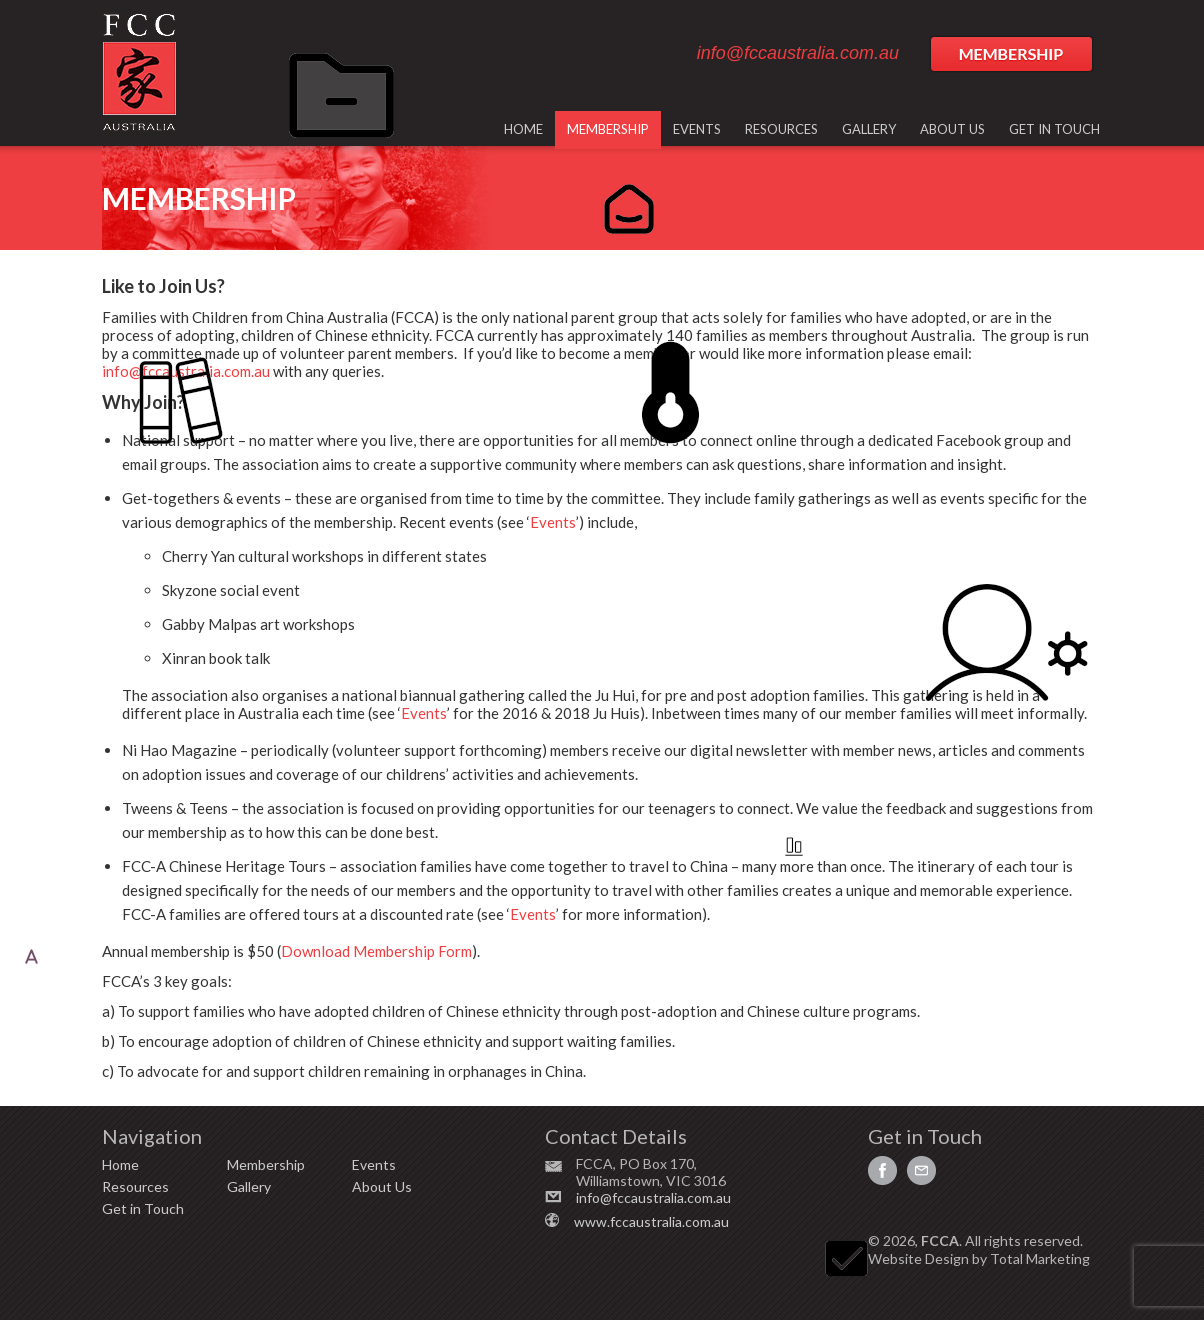  What do you see at coordinates (846, 1258) in the screenshot?
I see `confirm or submit an action` at bounding box center [846, 1258].